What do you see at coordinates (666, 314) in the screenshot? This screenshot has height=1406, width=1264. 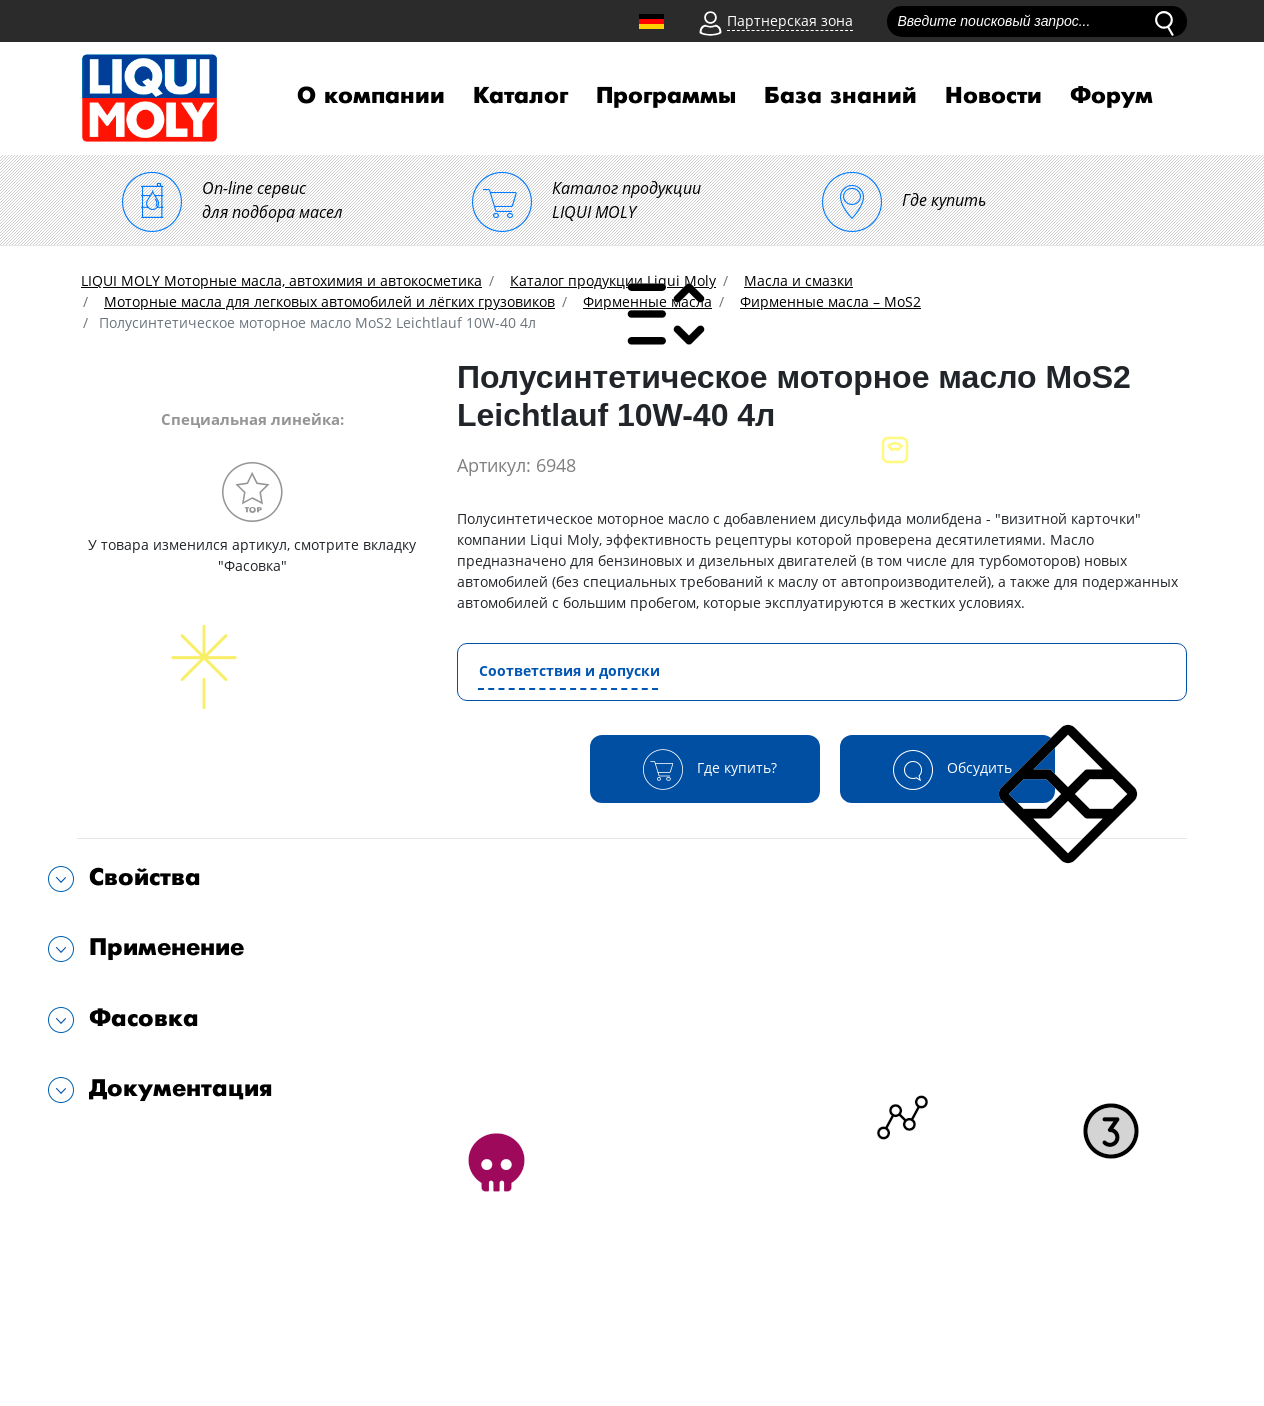 I see `sort list items ascending or descending` at bounding box center [666, 314].